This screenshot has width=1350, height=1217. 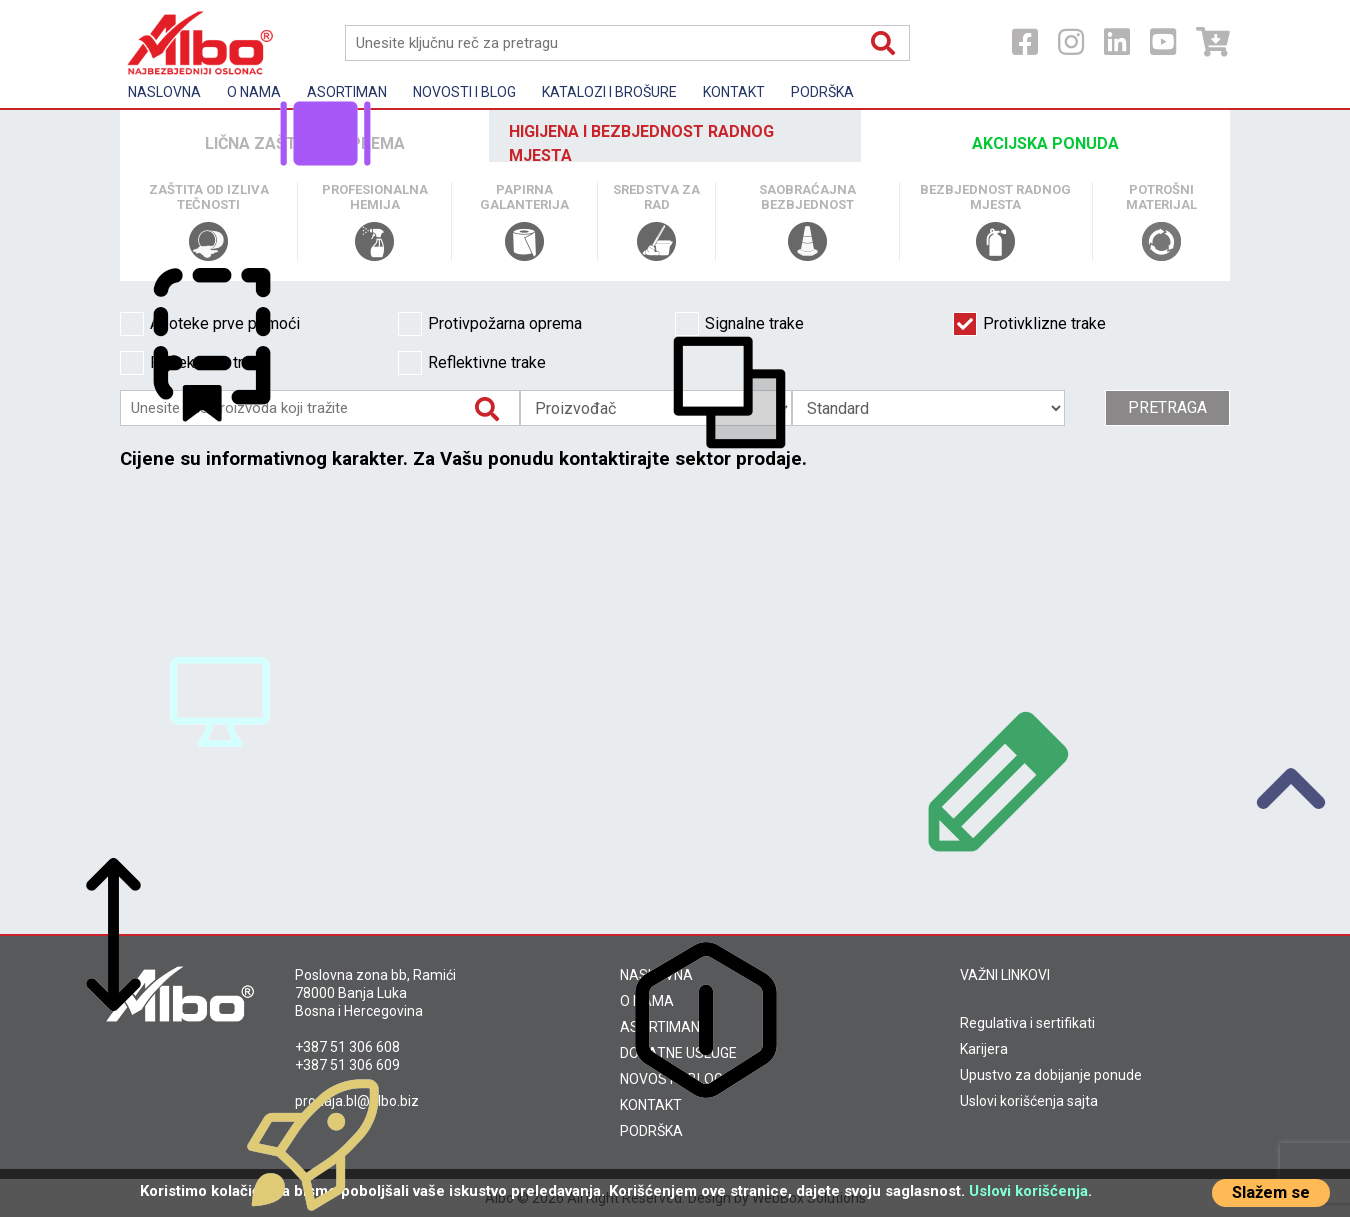 What do you see at coordinates (729, 392) in the screenshot?
I see `subtract or remove a layer from selection` at bounding box center [729, 392].